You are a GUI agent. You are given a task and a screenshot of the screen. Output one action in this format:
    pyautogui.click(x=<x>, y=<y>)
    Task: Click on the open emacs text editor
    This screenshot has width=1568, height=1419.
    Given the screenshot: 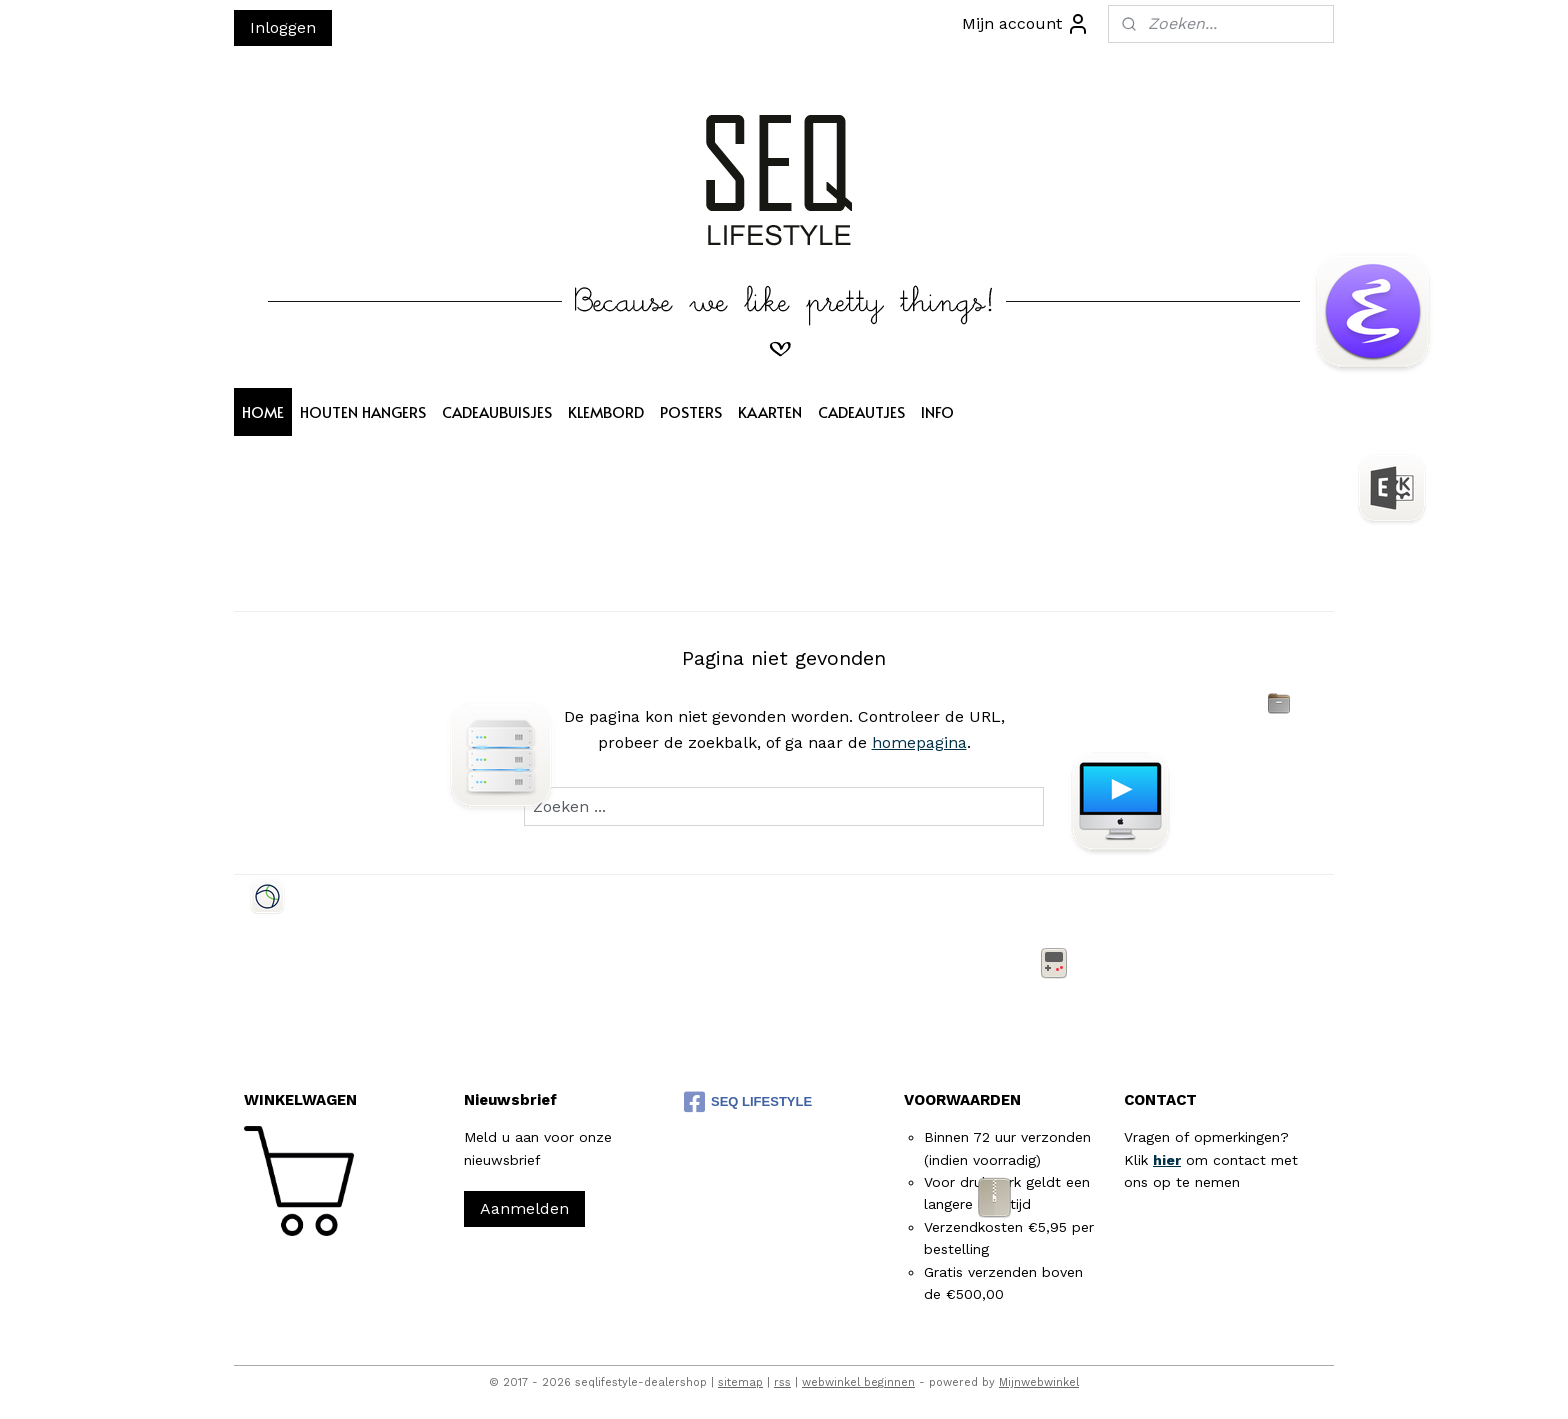 What is the action you would take?
    pyautogui.click(x=1373, y=311)
    